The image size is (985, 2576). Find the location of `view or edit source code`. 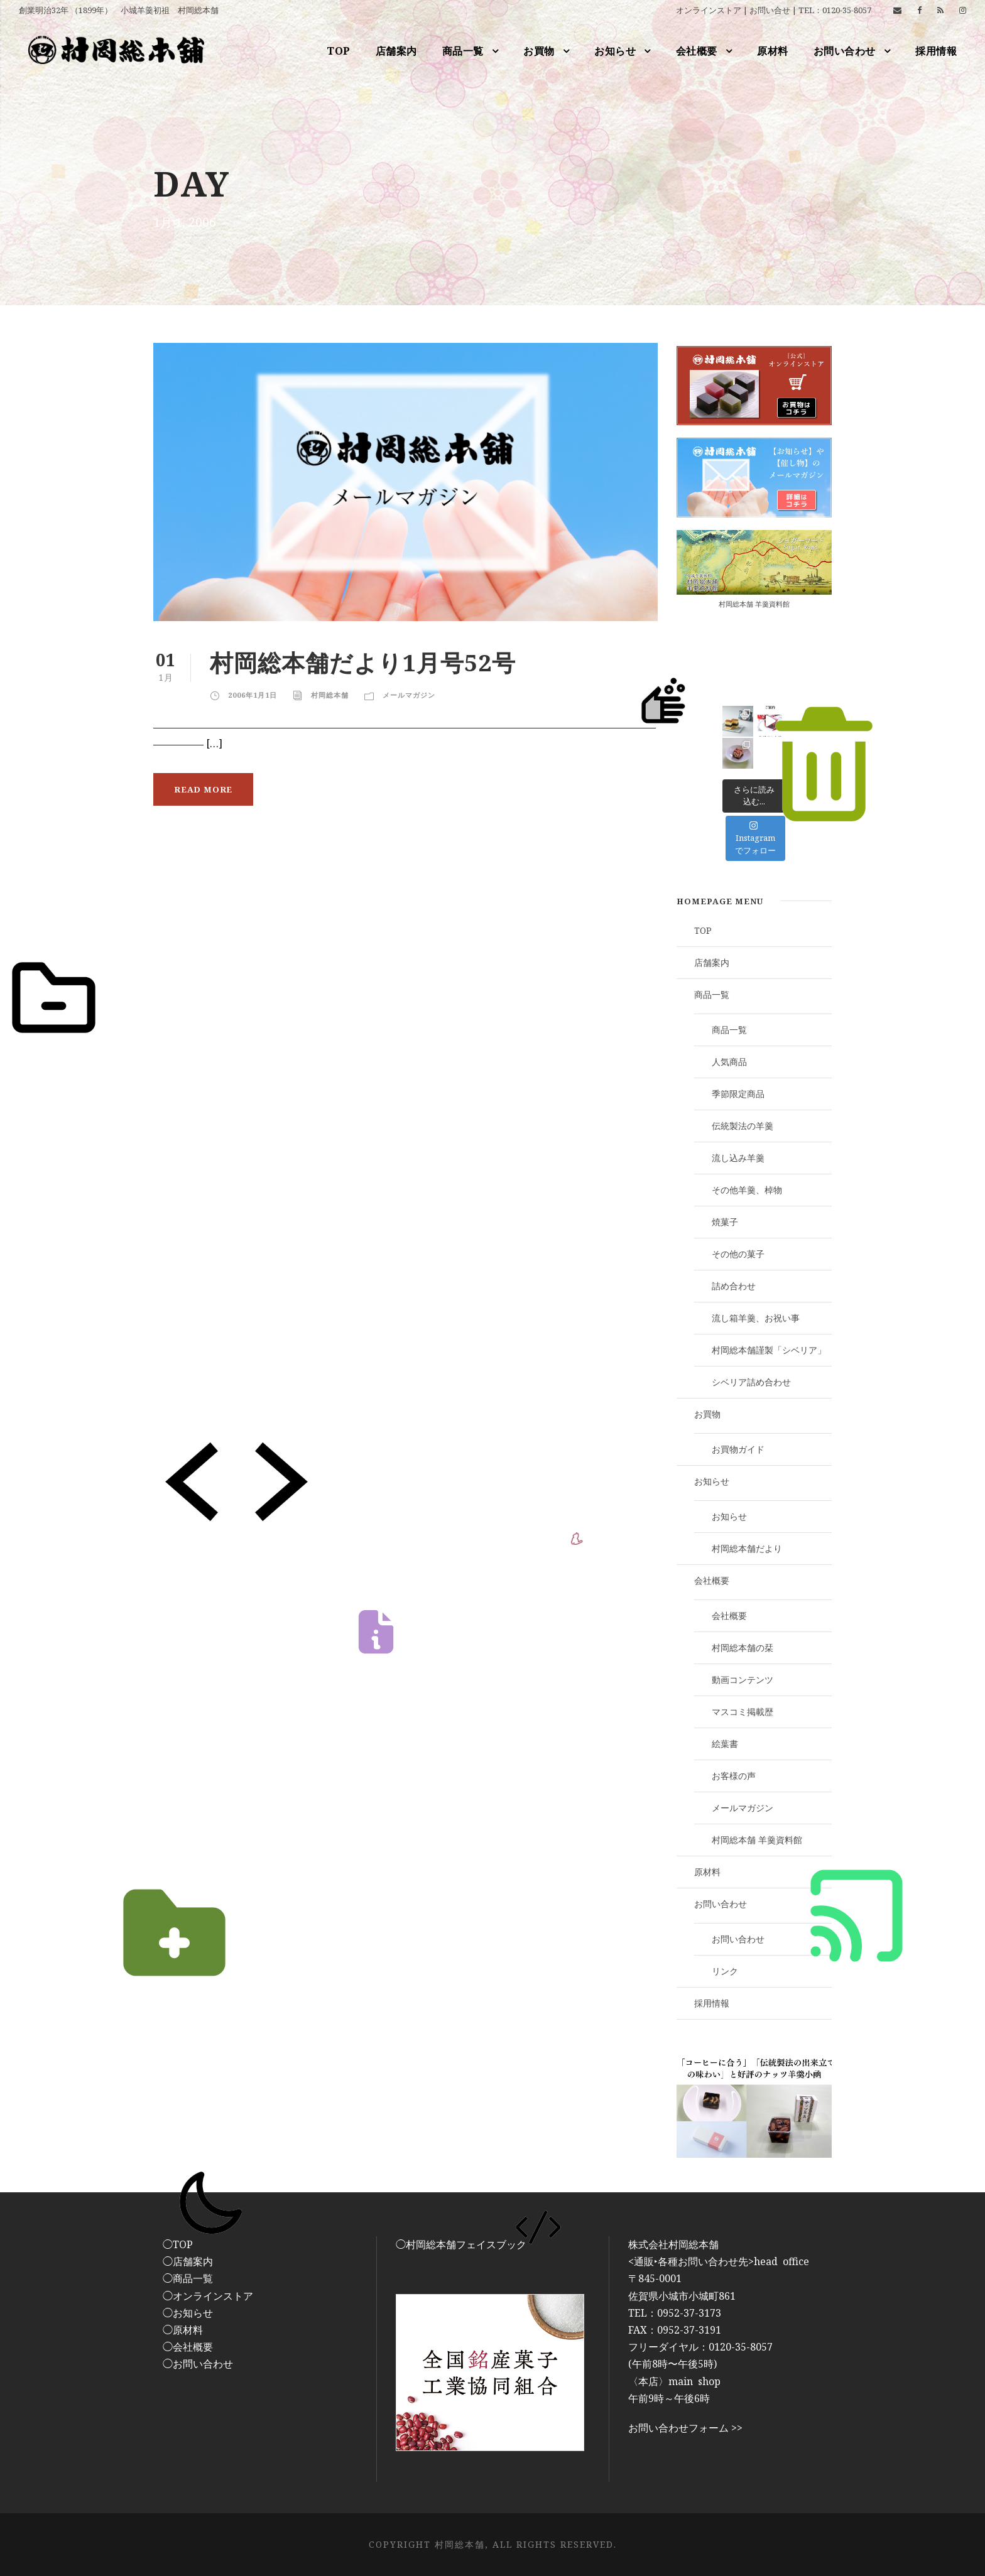

view or edit source code is located at coordinates (538, 2226).